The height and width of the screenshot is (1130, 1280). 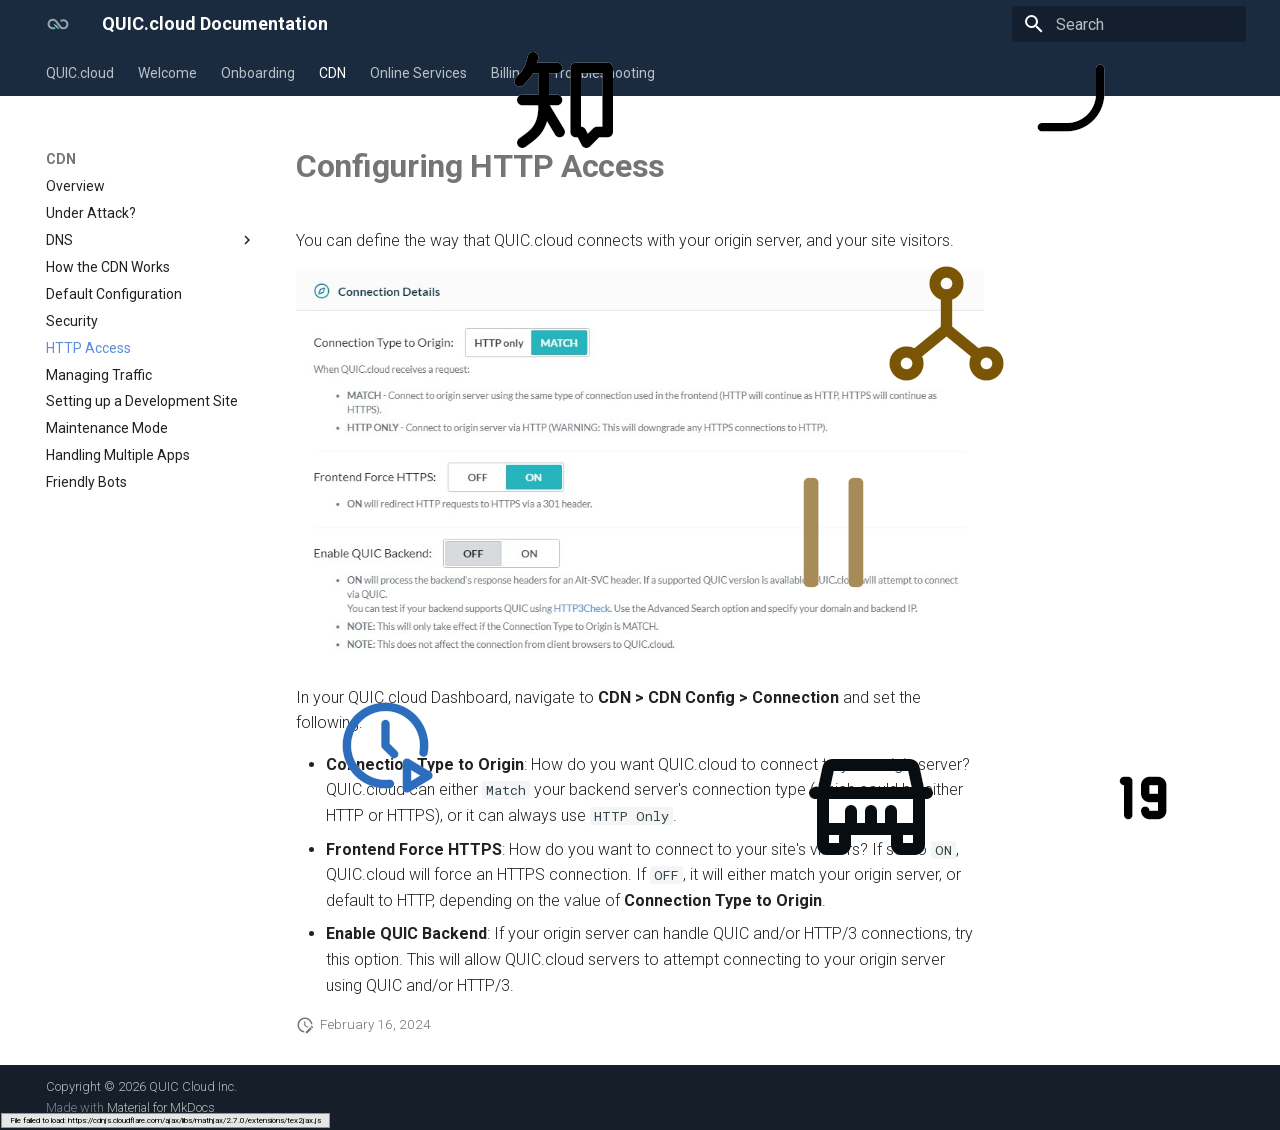 What do you see at coordinates (1141, 798) in the screenshot?
I see `indicates 19 items or notifications` at bounding box center [1141, 798].